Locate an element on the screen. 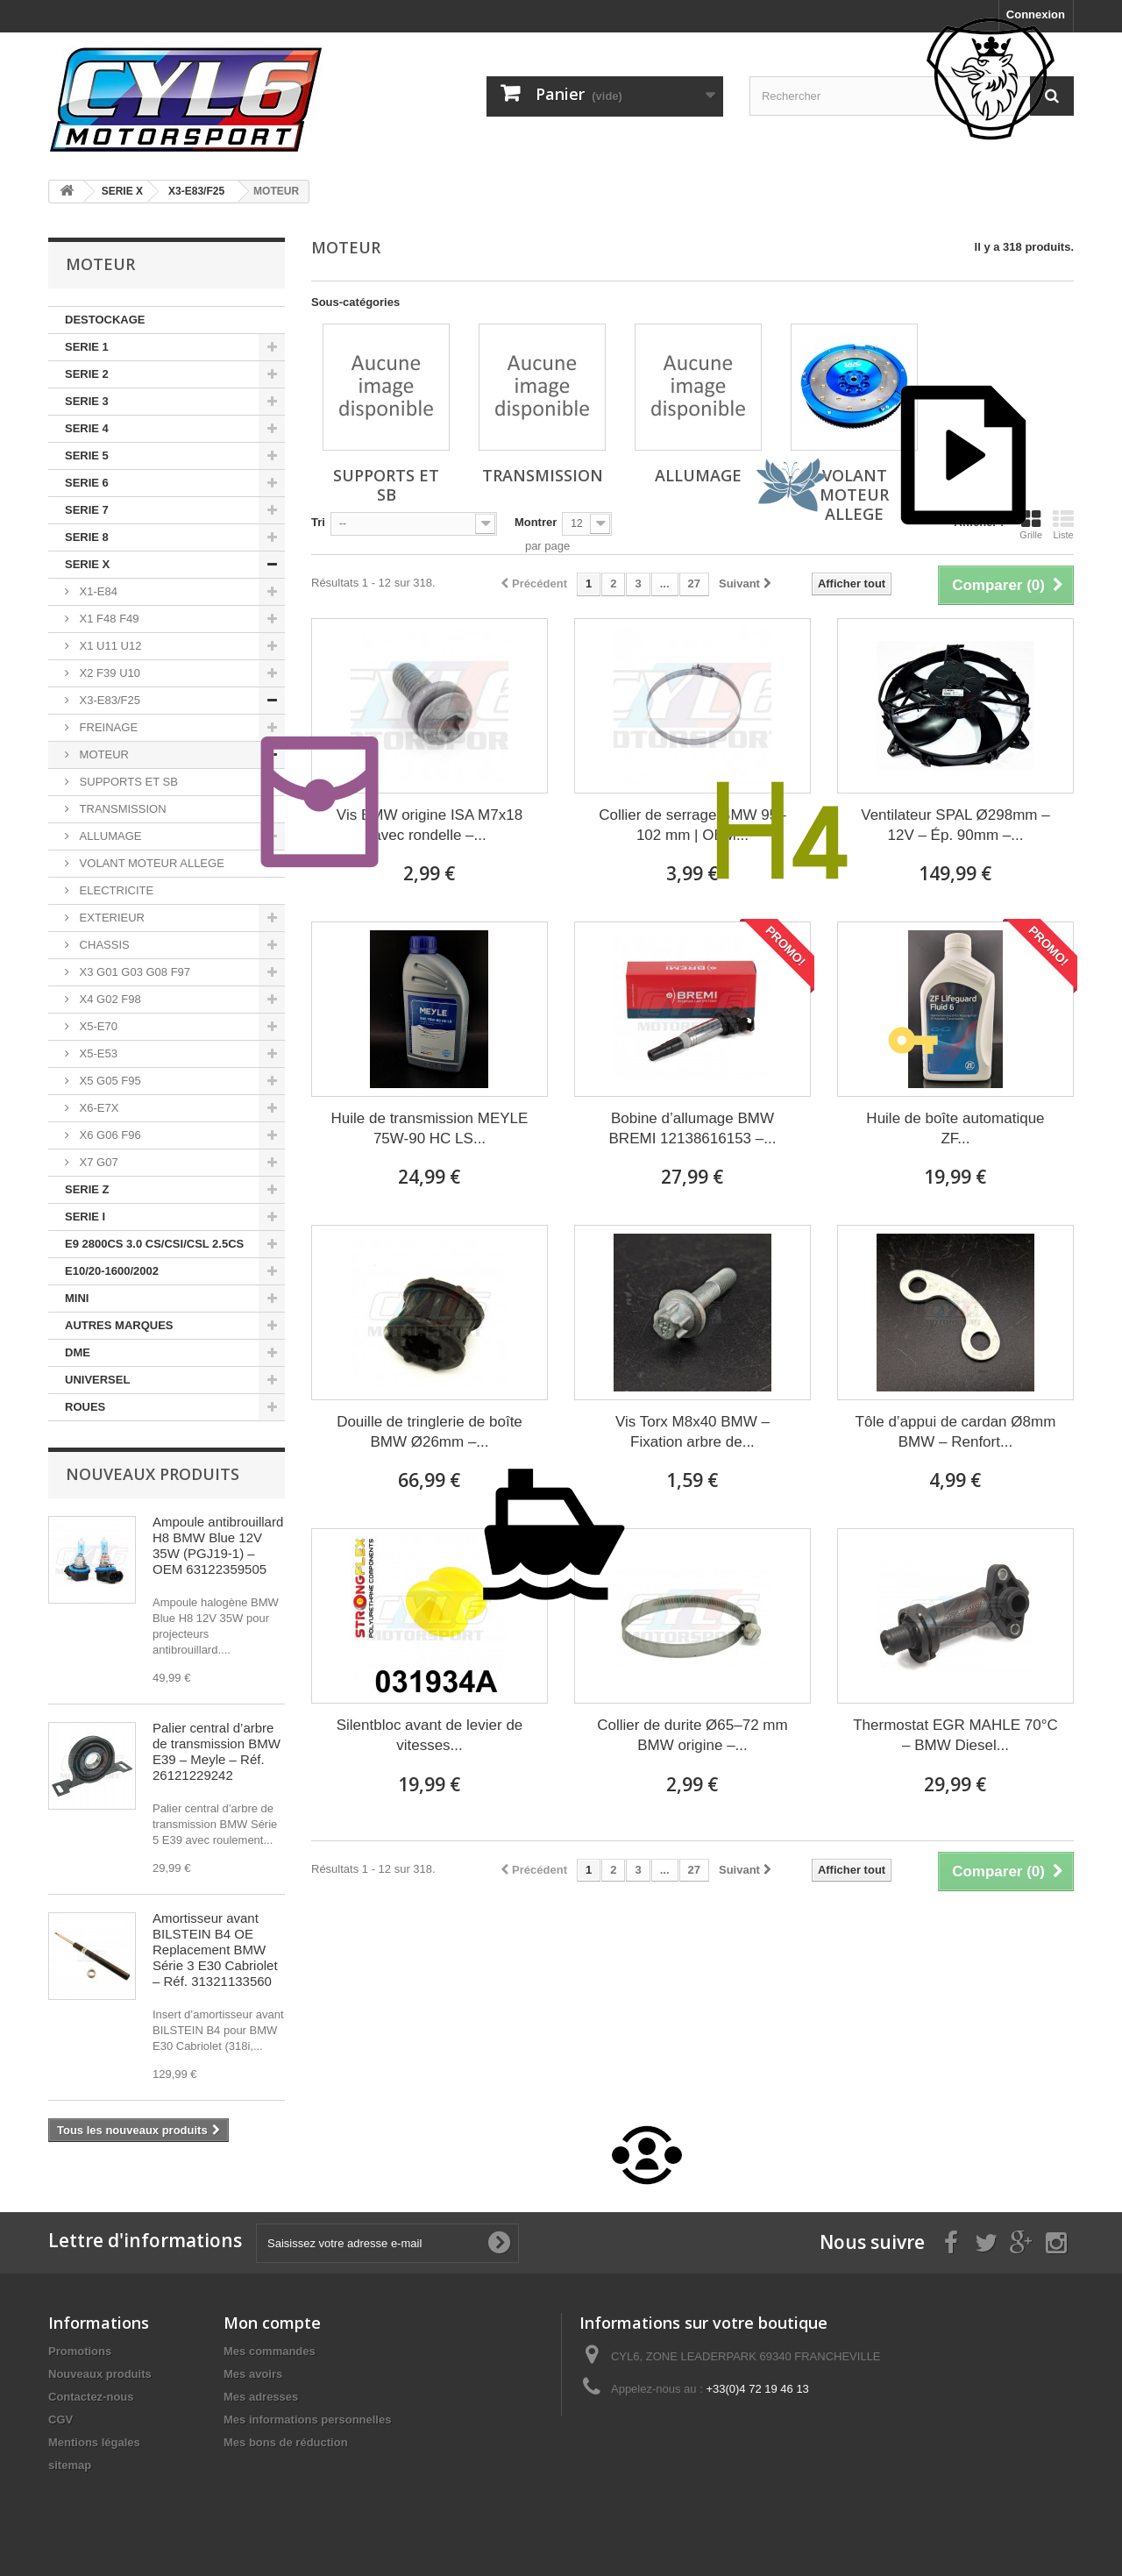  send or receive a red packet (hongbao) is located at coordinates (319, 801).